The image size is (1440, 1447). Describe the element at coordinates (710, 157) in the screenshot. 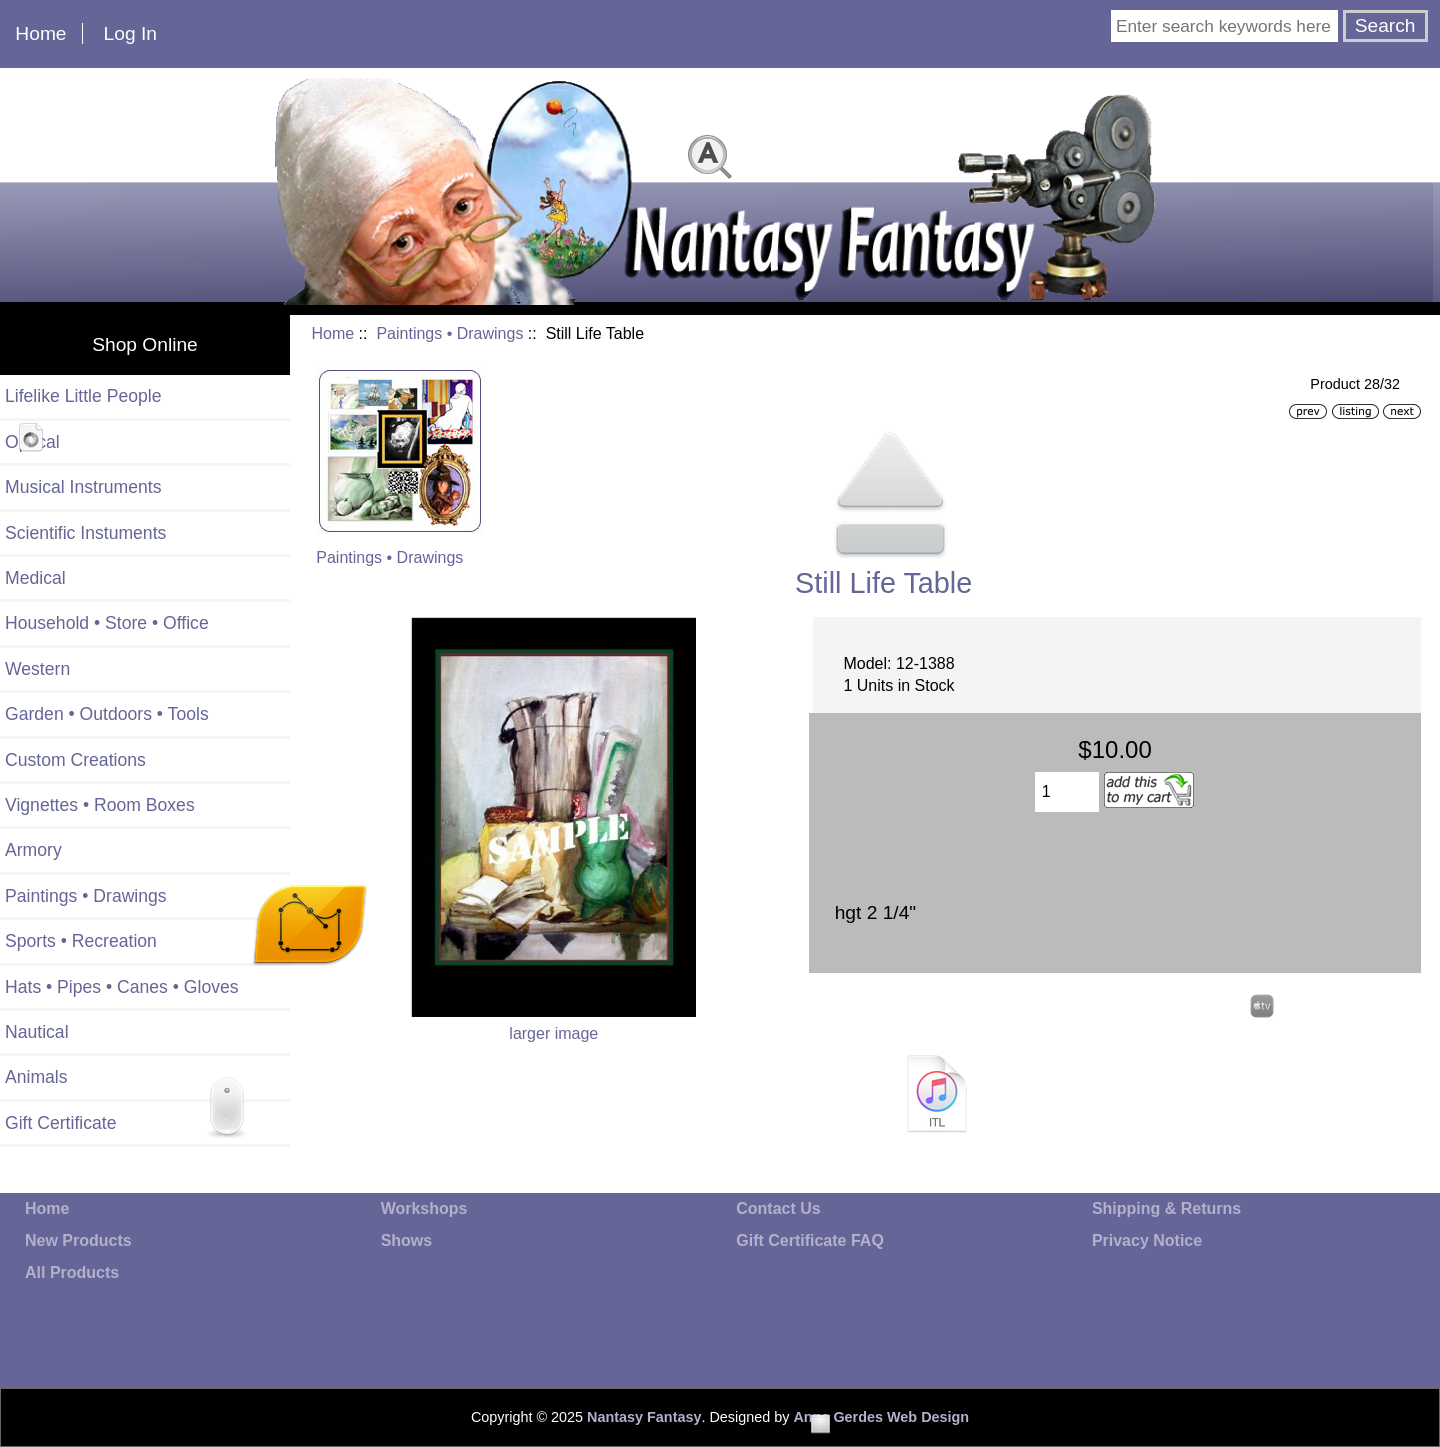

I see `search for text or content` at that location.